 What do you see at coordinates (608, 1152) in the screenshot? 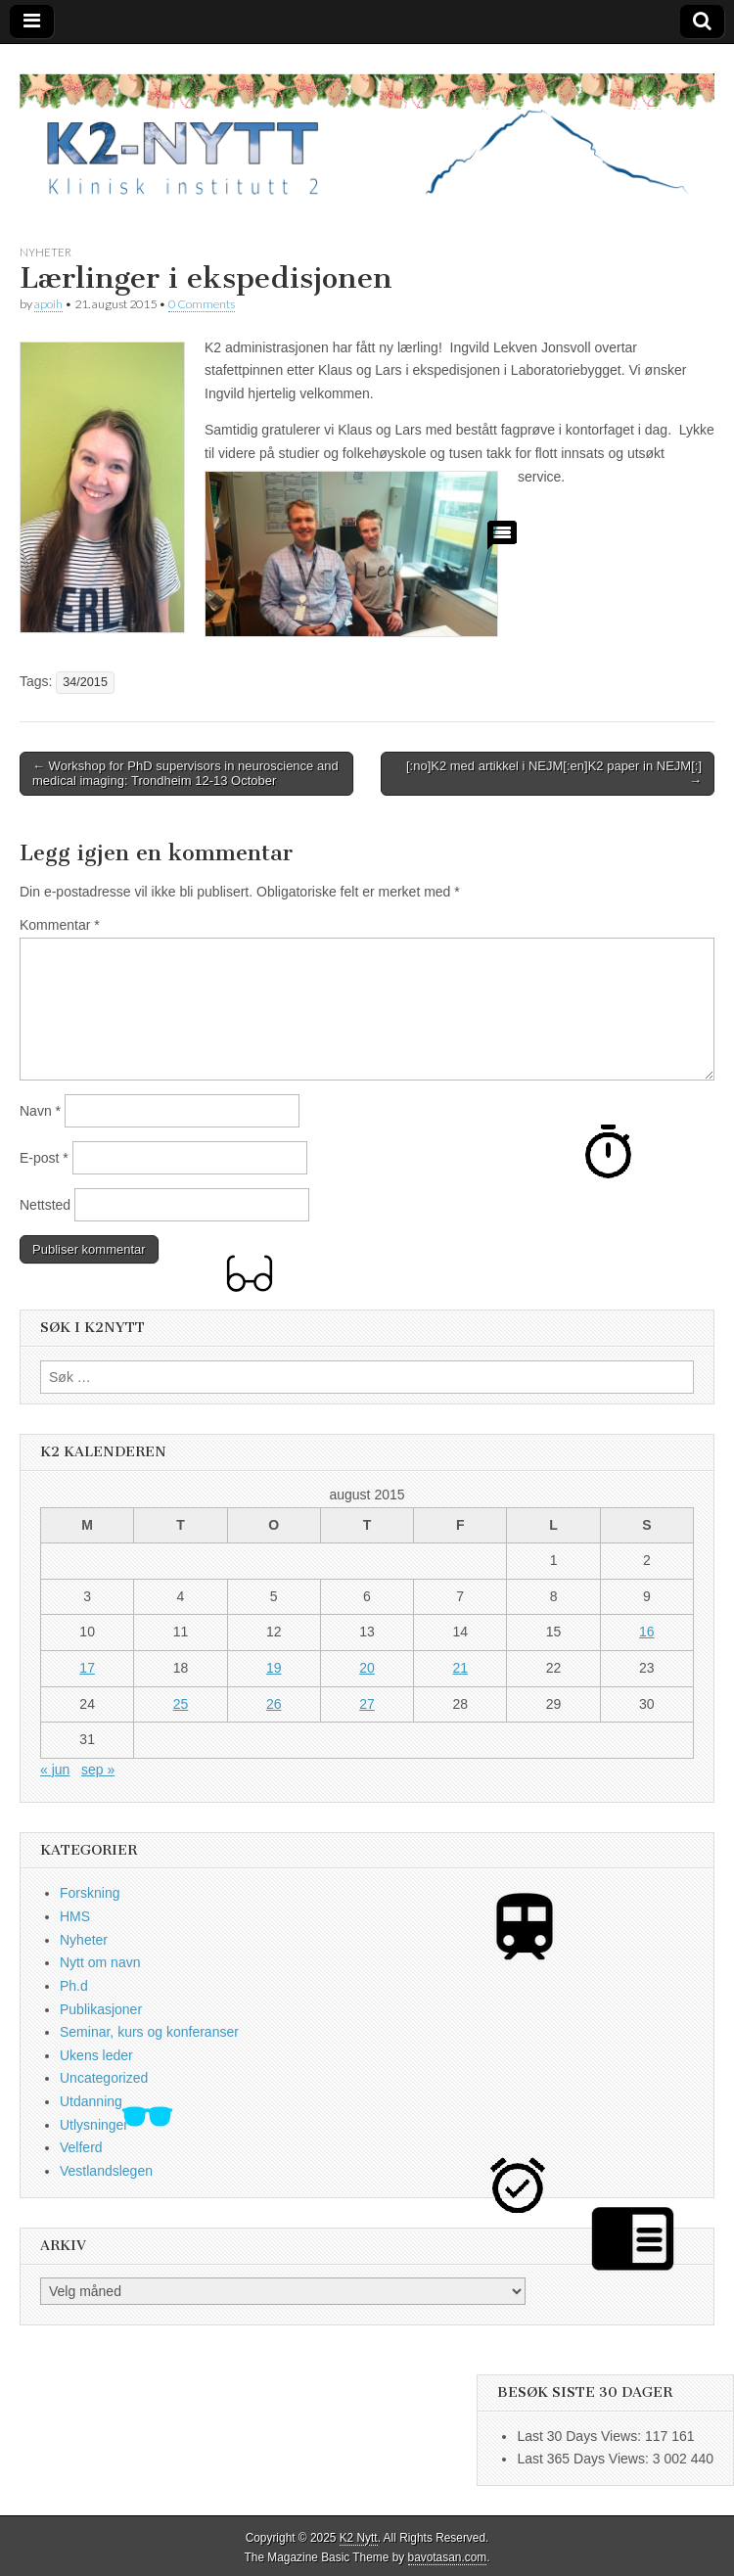
I see `set a countdown timer` at bounding box center [608, 1152].